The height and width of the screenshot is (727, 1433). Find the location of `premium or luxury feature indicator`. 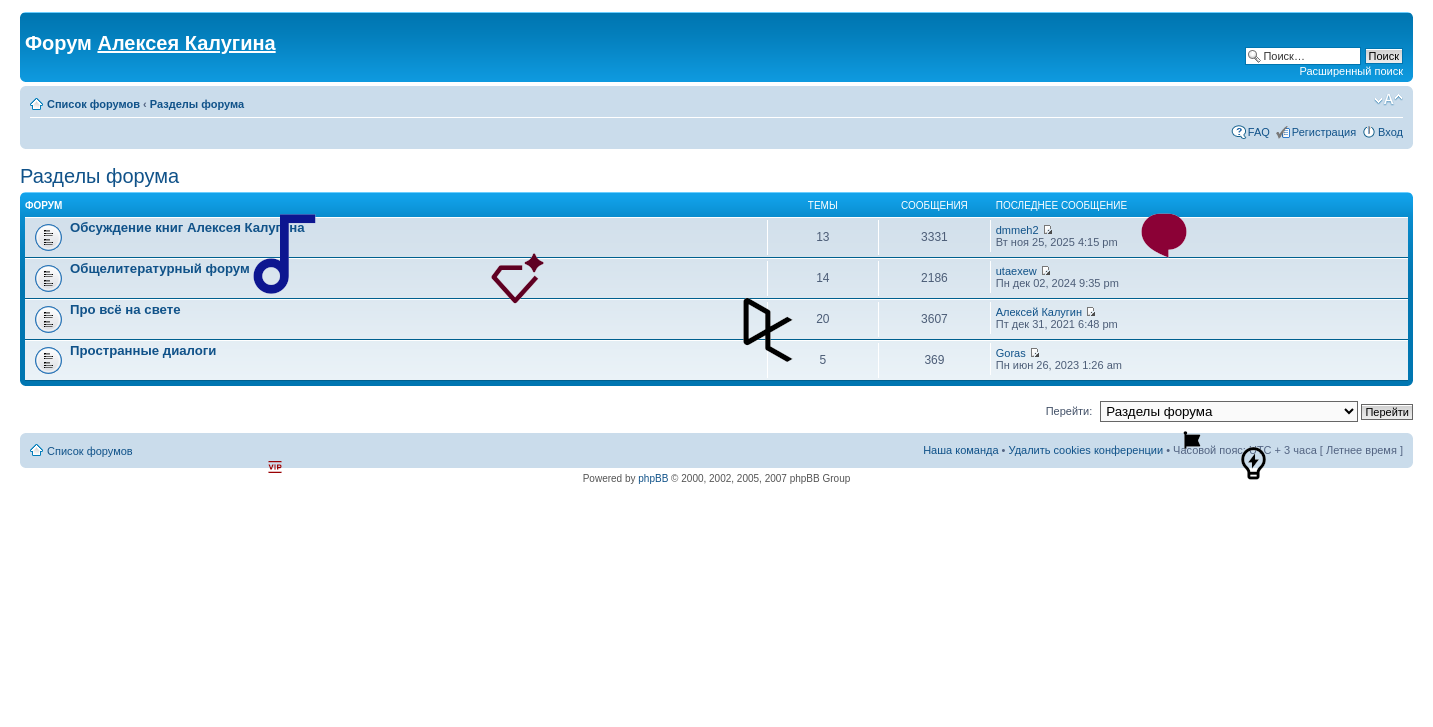

premium or luxury feature indicator is located at coordinates (517, 279).